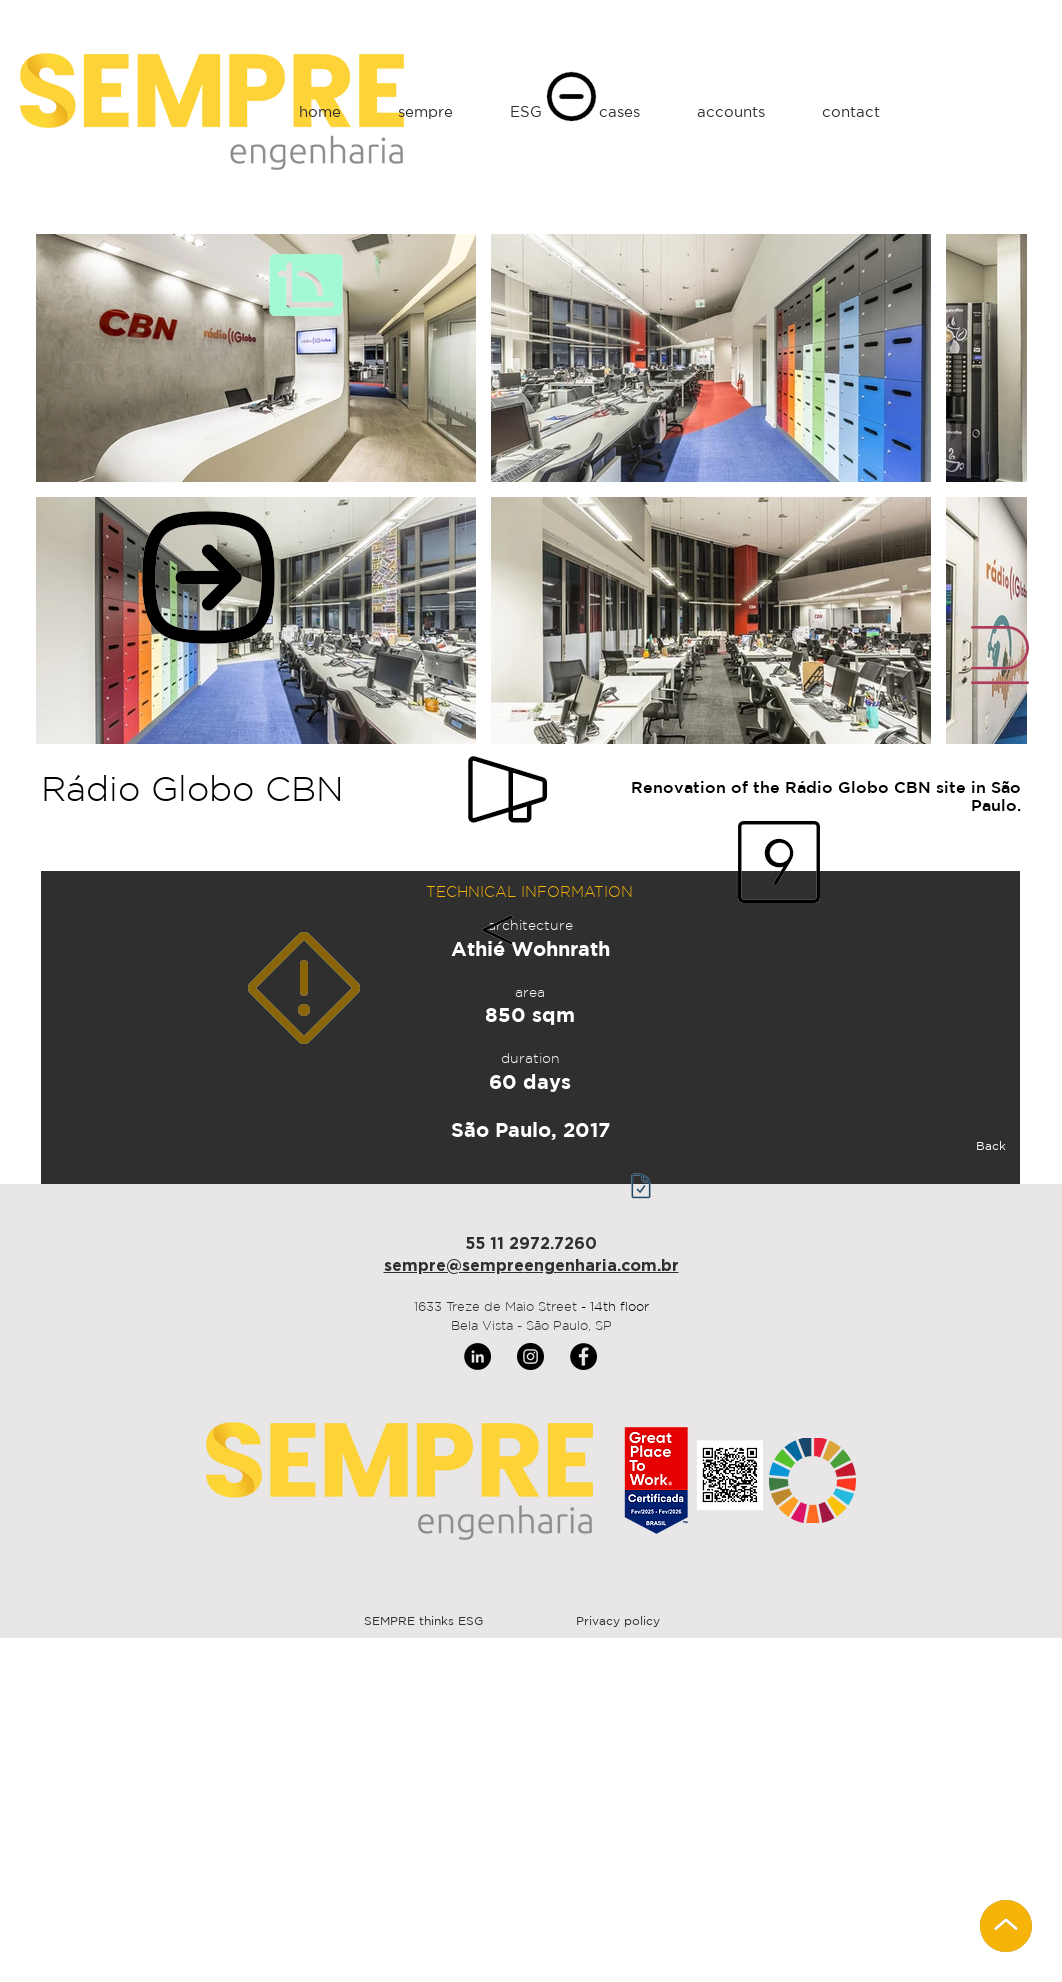 The width and height of the screenshot is (1062, 1982). I want to click on proceed to the next step, so click(208, 577).